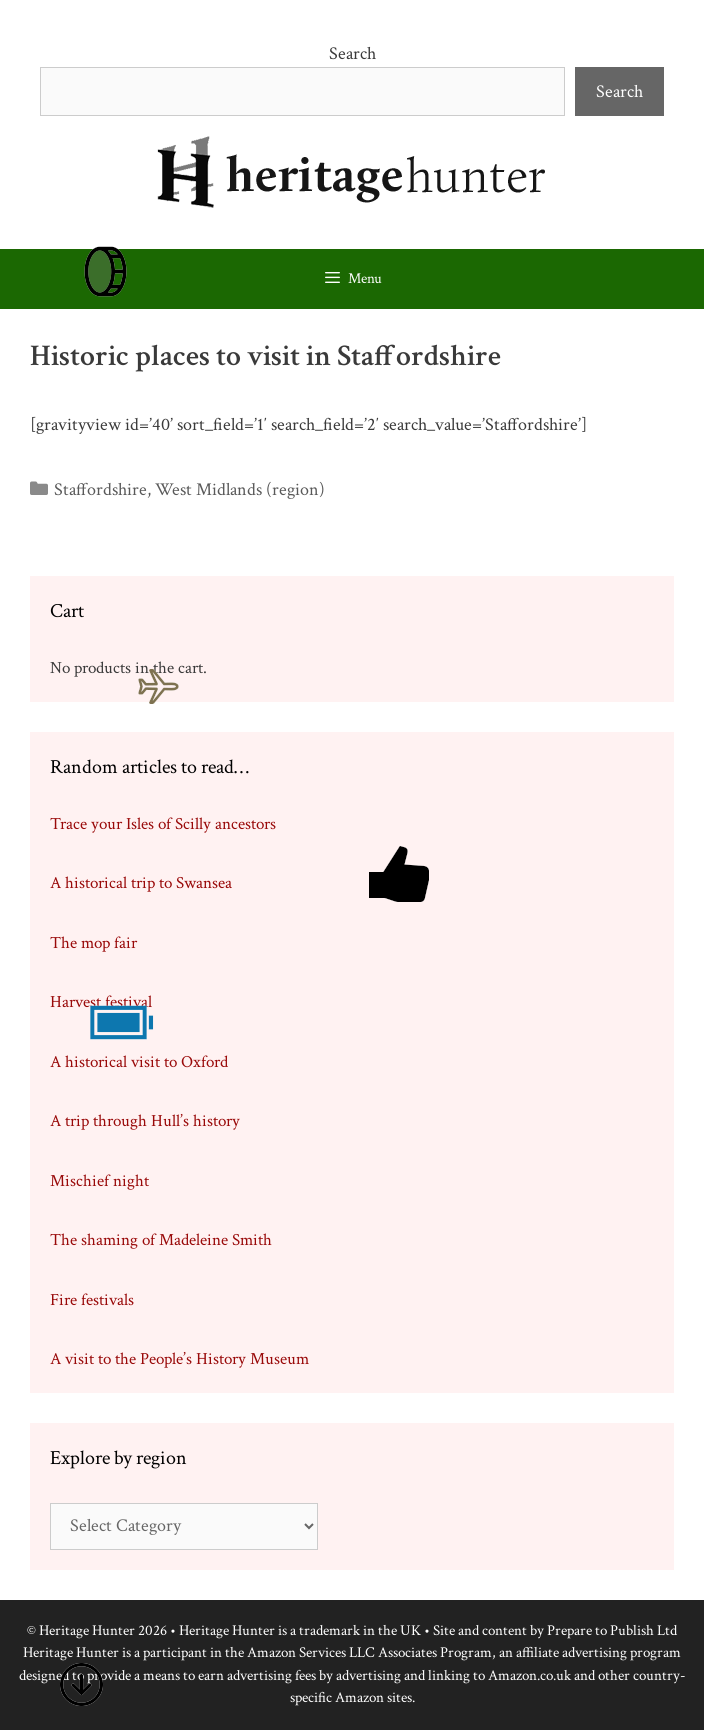 Image resolution: width=704 pixels, height=1730 pixels. I want to click on like or upvote content, so click(399, 874).